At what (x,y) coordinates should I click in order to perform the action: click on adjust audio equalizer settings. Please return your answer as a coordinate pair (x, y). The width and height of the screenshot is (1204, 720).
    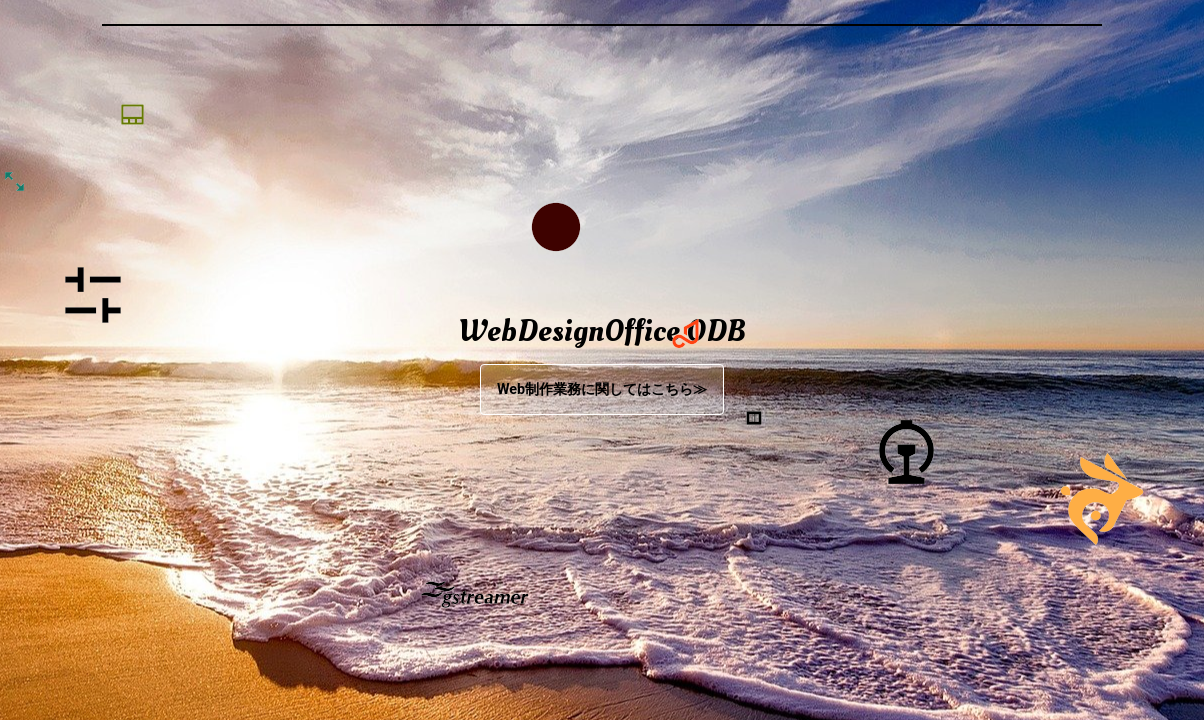
    Looking at the image, I should click on (93, 295).